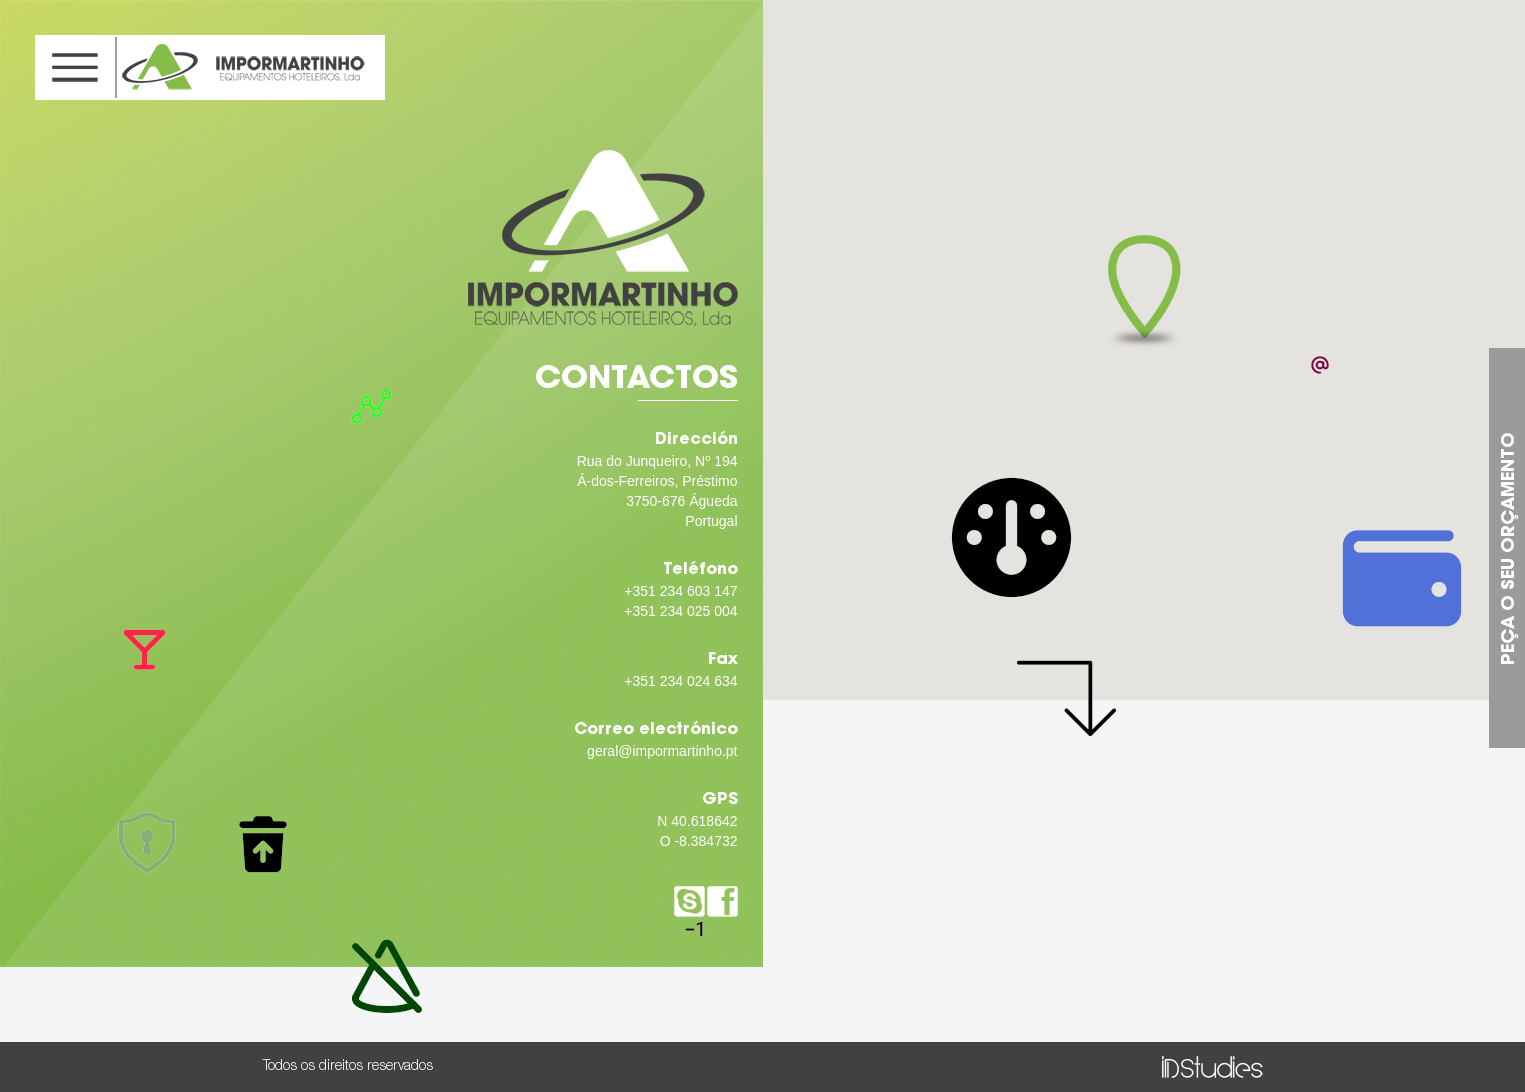 The height and width of the screenshot is (1092, 1525). Describe the element at coordinates (387, 978) in the screenshot. I see `disable construction or maintenance mode` at that location.